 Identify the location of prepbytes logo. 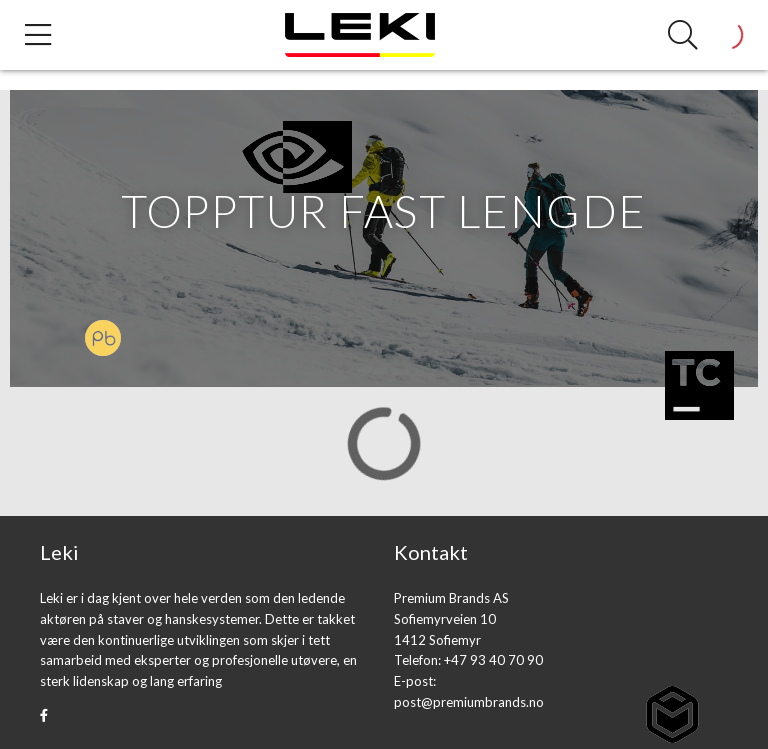
(103, 338).